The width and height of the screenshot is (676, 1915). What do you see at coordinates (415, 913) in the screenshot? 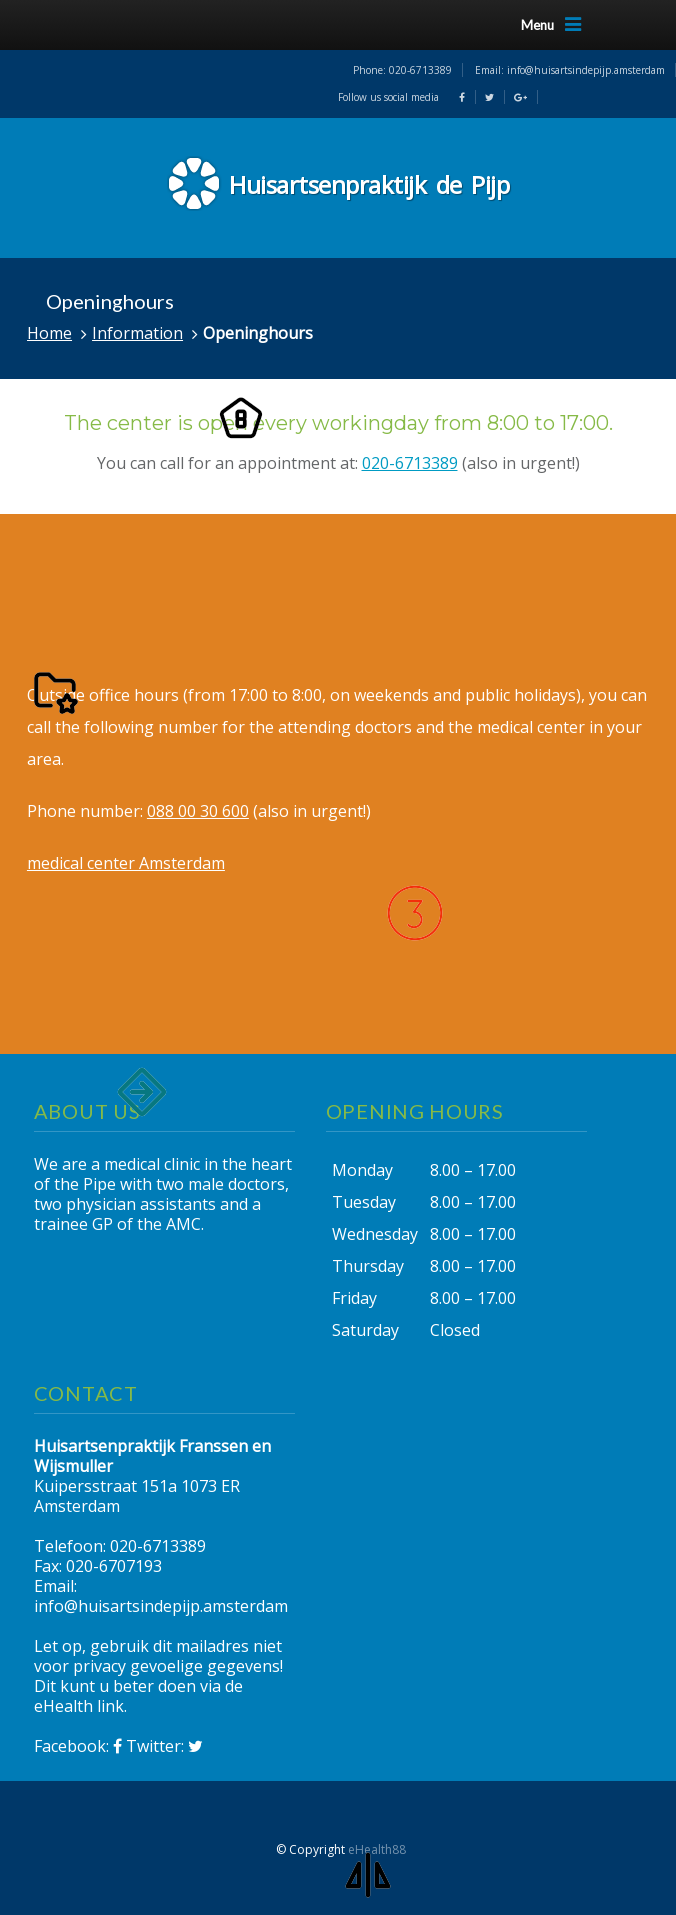
I see `indicates step three in a multi-step process` at bounding box center [415, 913].